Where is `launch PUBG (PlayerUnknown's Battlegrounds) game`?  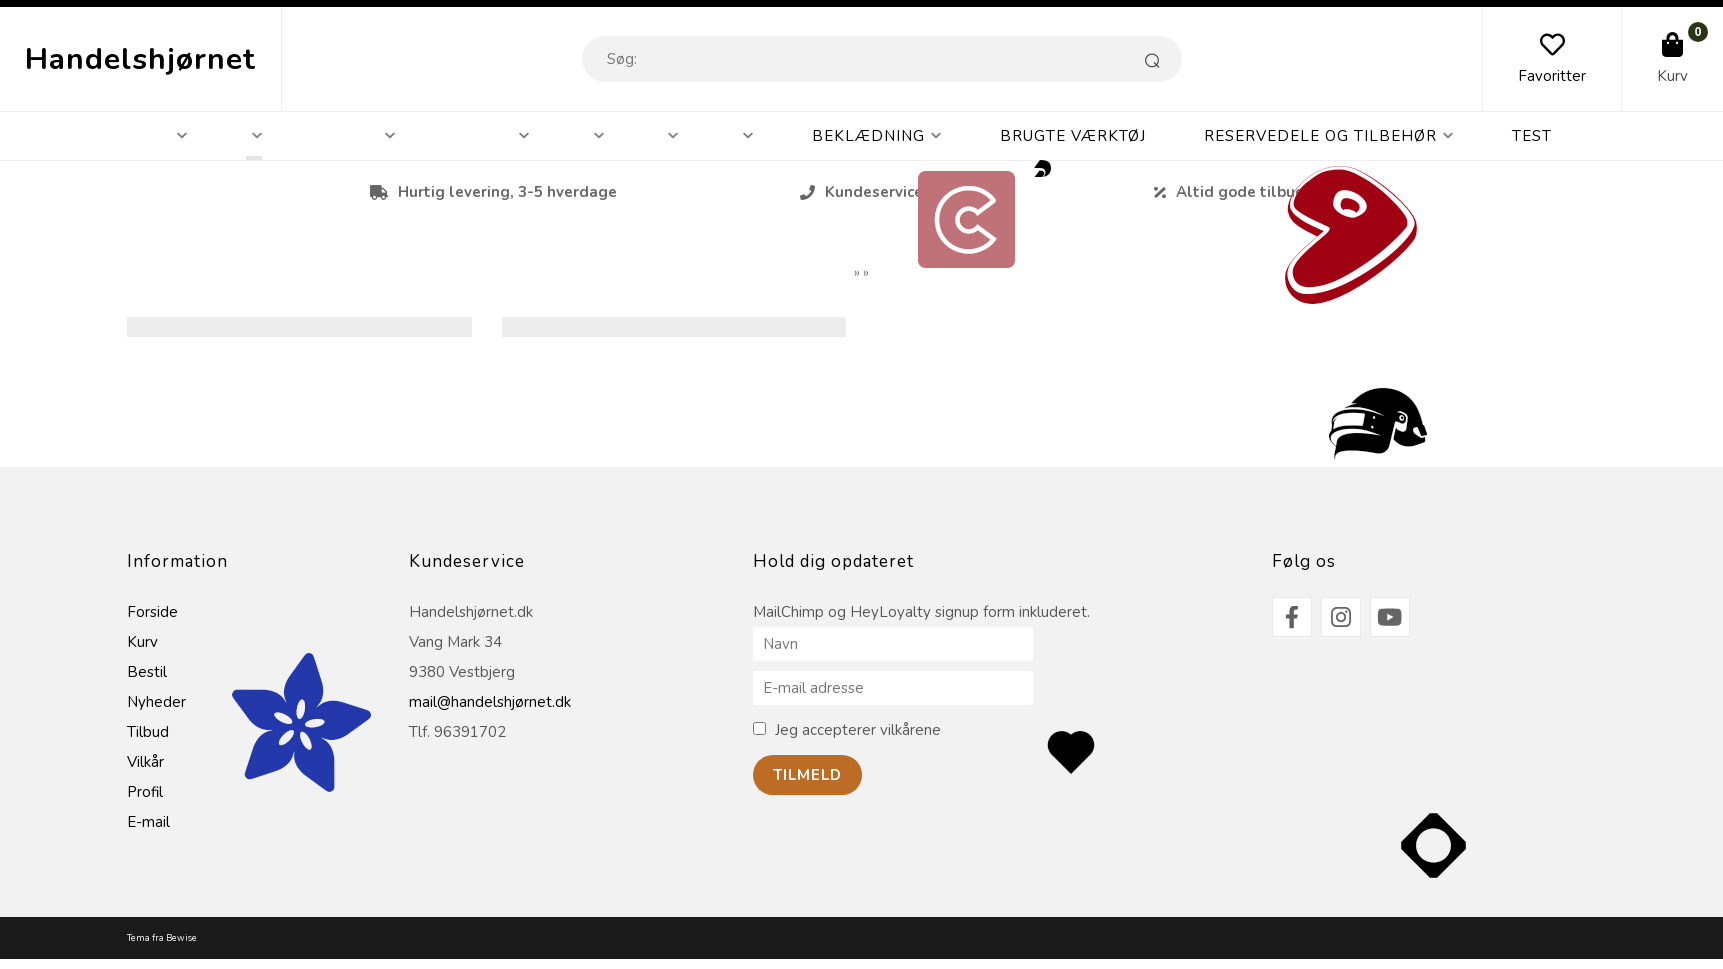 launch PUBG (PlayerUnknown's Battlegrounds) game is located at coordinates (1378, 424).